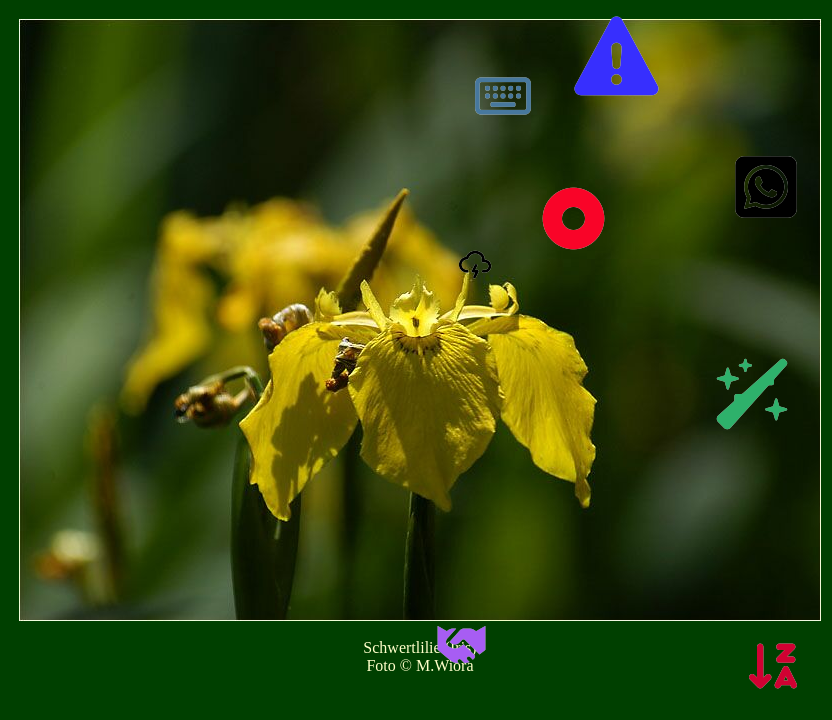 The height and width of the screenshot is (720, 832). What do you see at coordinates (766, 187) in the screenshot?
I see `open WhatsApp messaging app` at bounding box center [766, 187].